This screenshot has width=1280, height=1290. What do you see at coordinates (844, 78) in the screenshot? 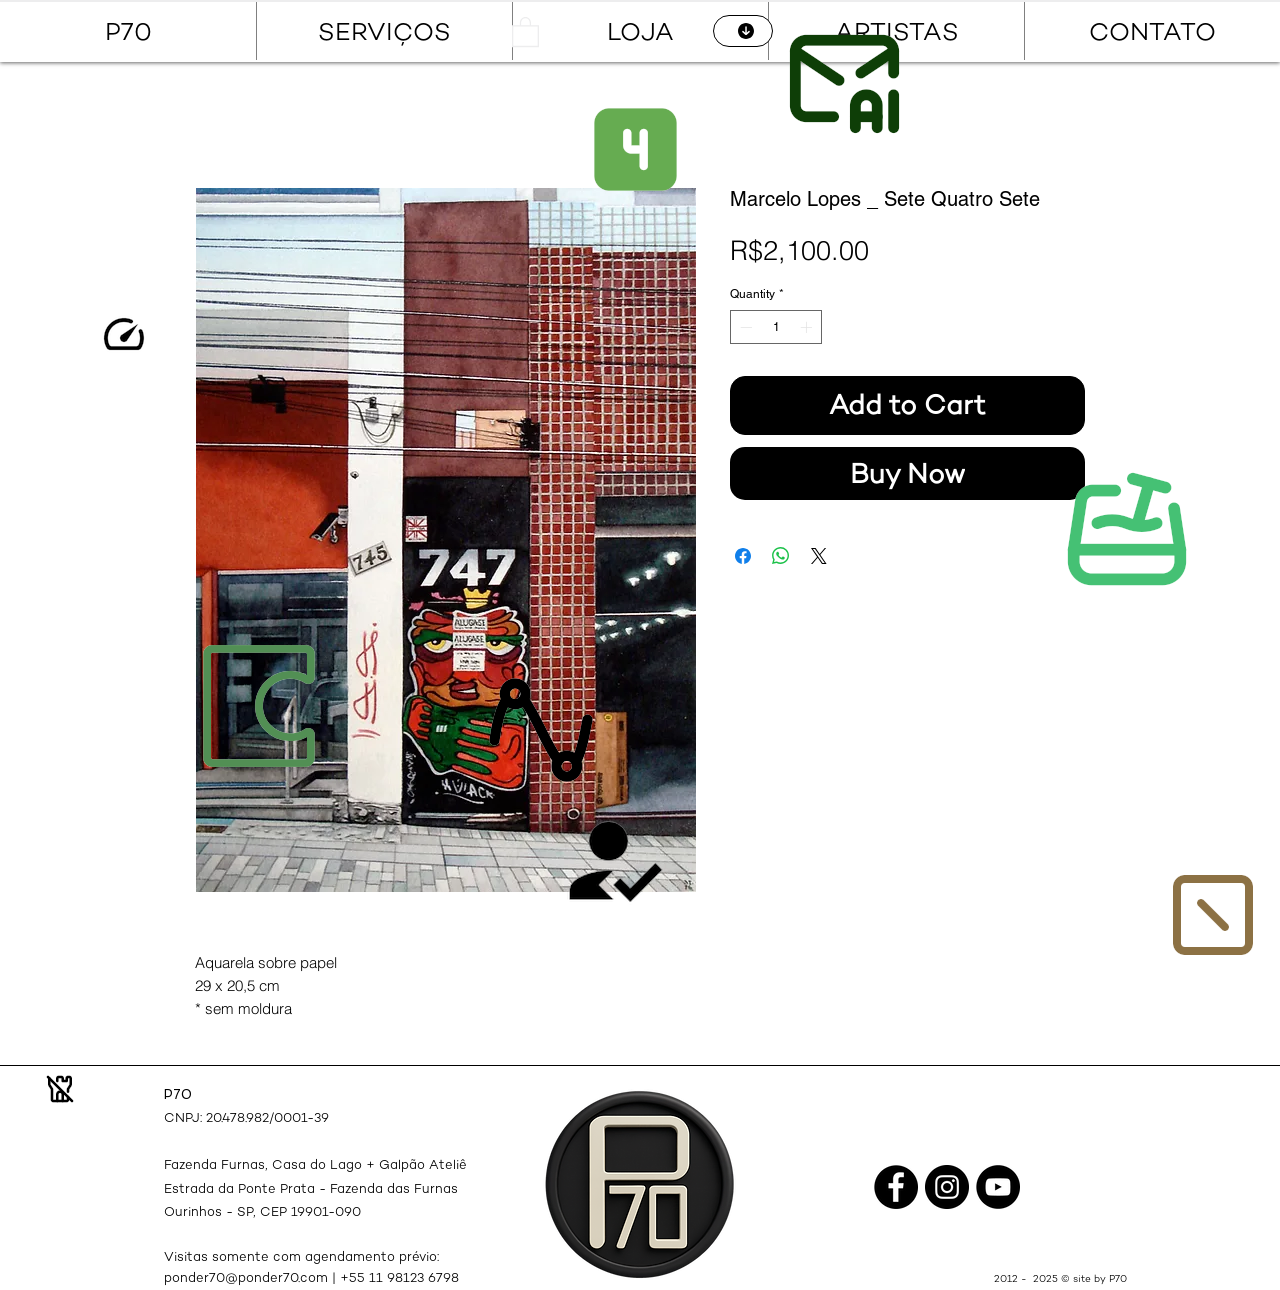
I see `access AI-powered email features` at bounding box center [844, 78].